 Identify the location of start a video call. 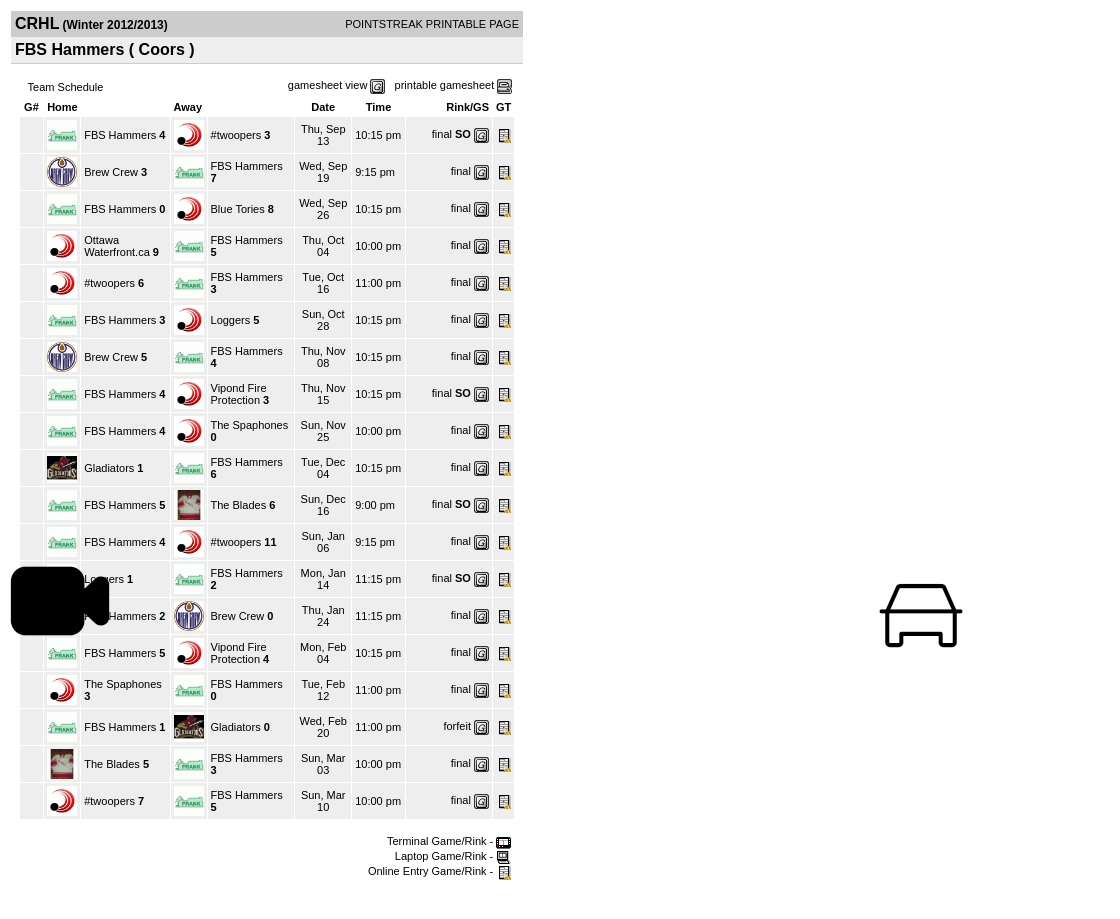
(60, 601).